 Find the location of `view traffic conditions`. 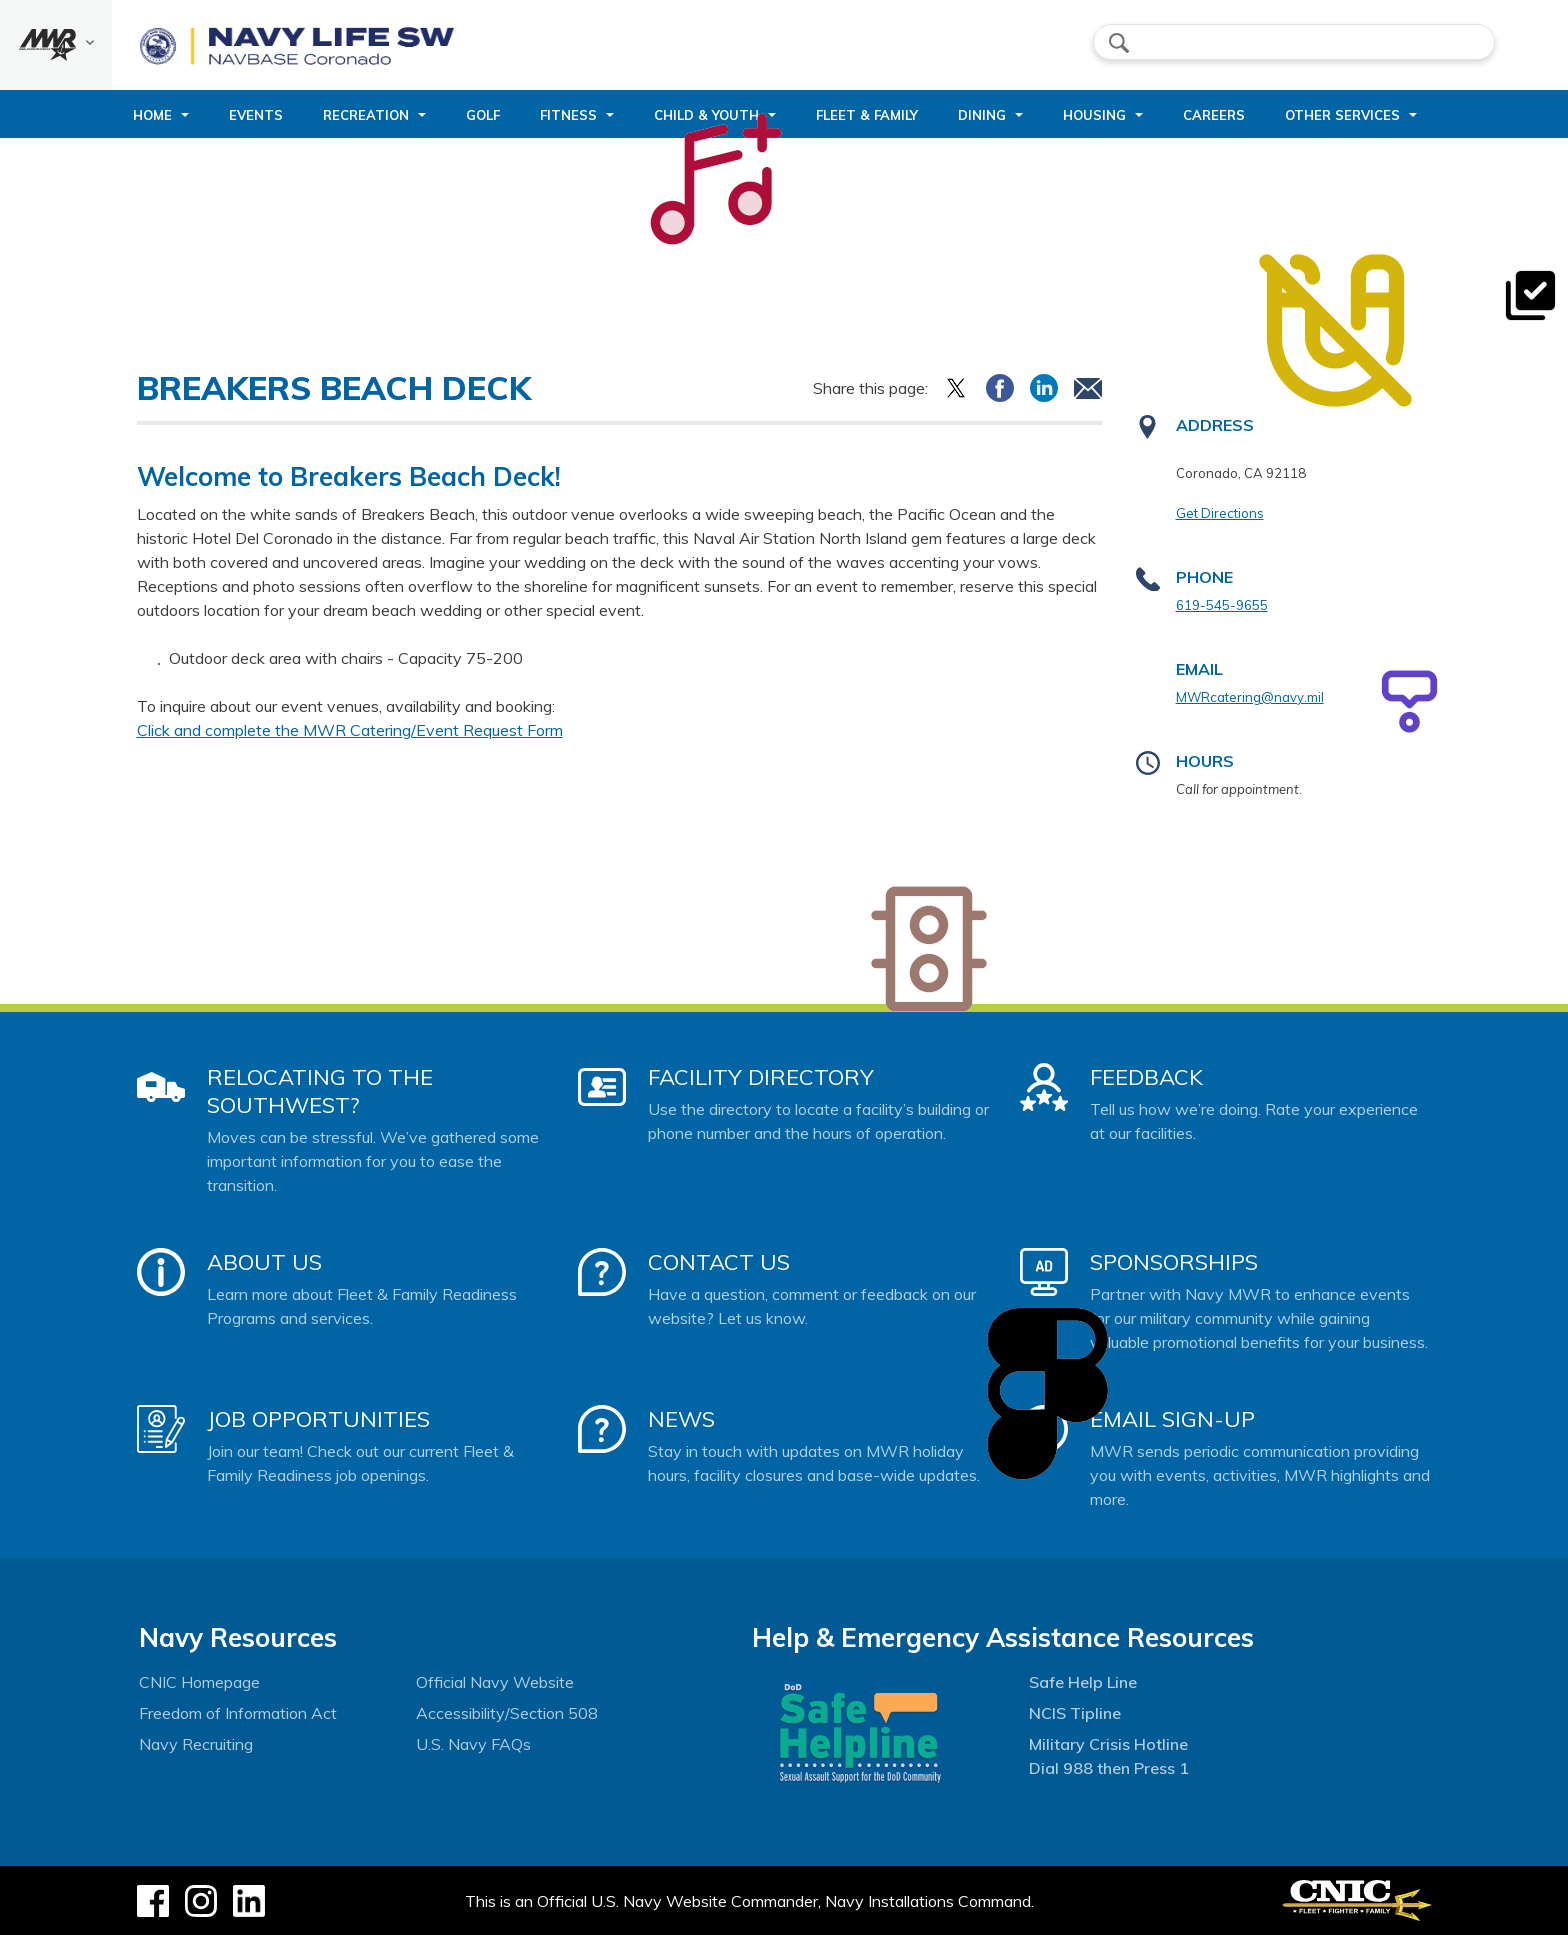

view traffic conditions is located at coordinates (929, 949).